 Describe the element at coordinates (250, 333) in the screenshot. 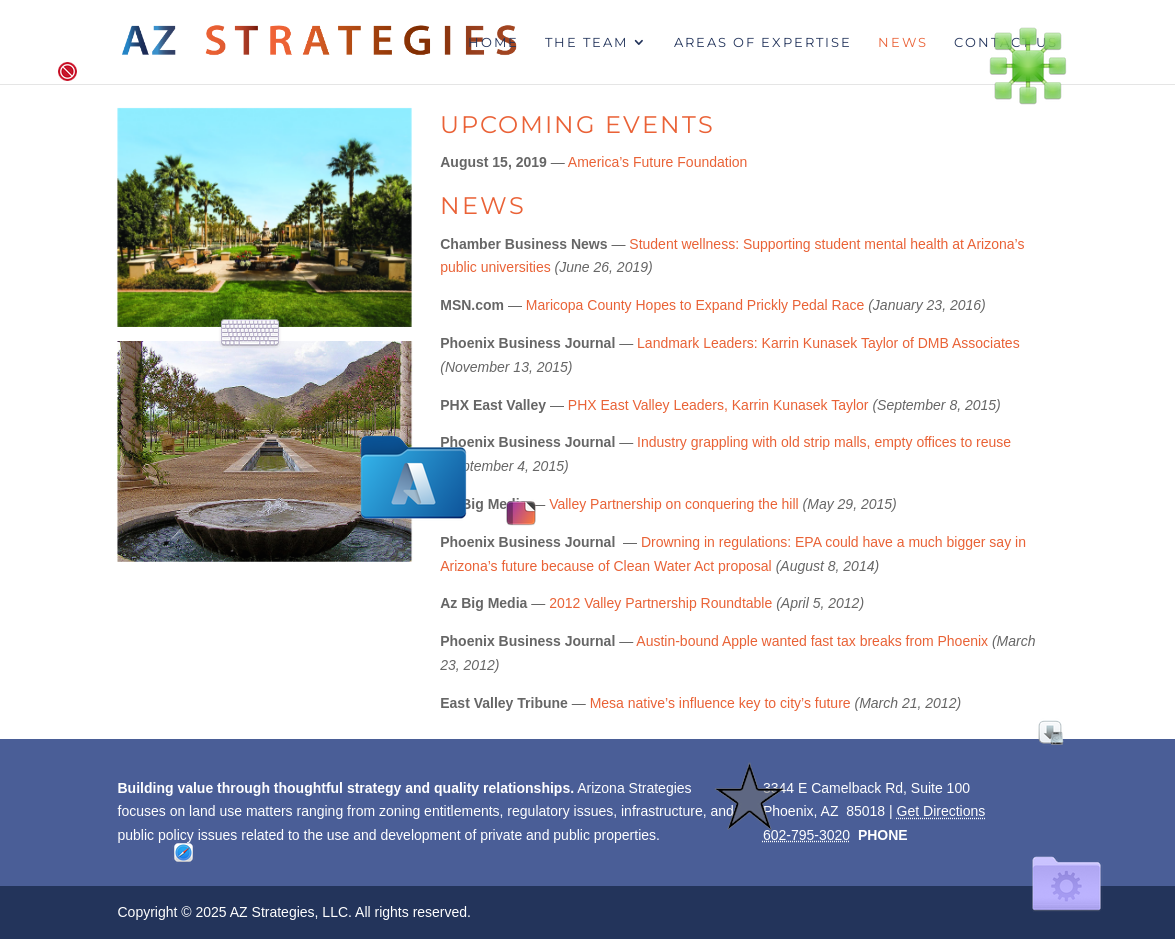

I see `indicates keyboard connected or active` at that location.